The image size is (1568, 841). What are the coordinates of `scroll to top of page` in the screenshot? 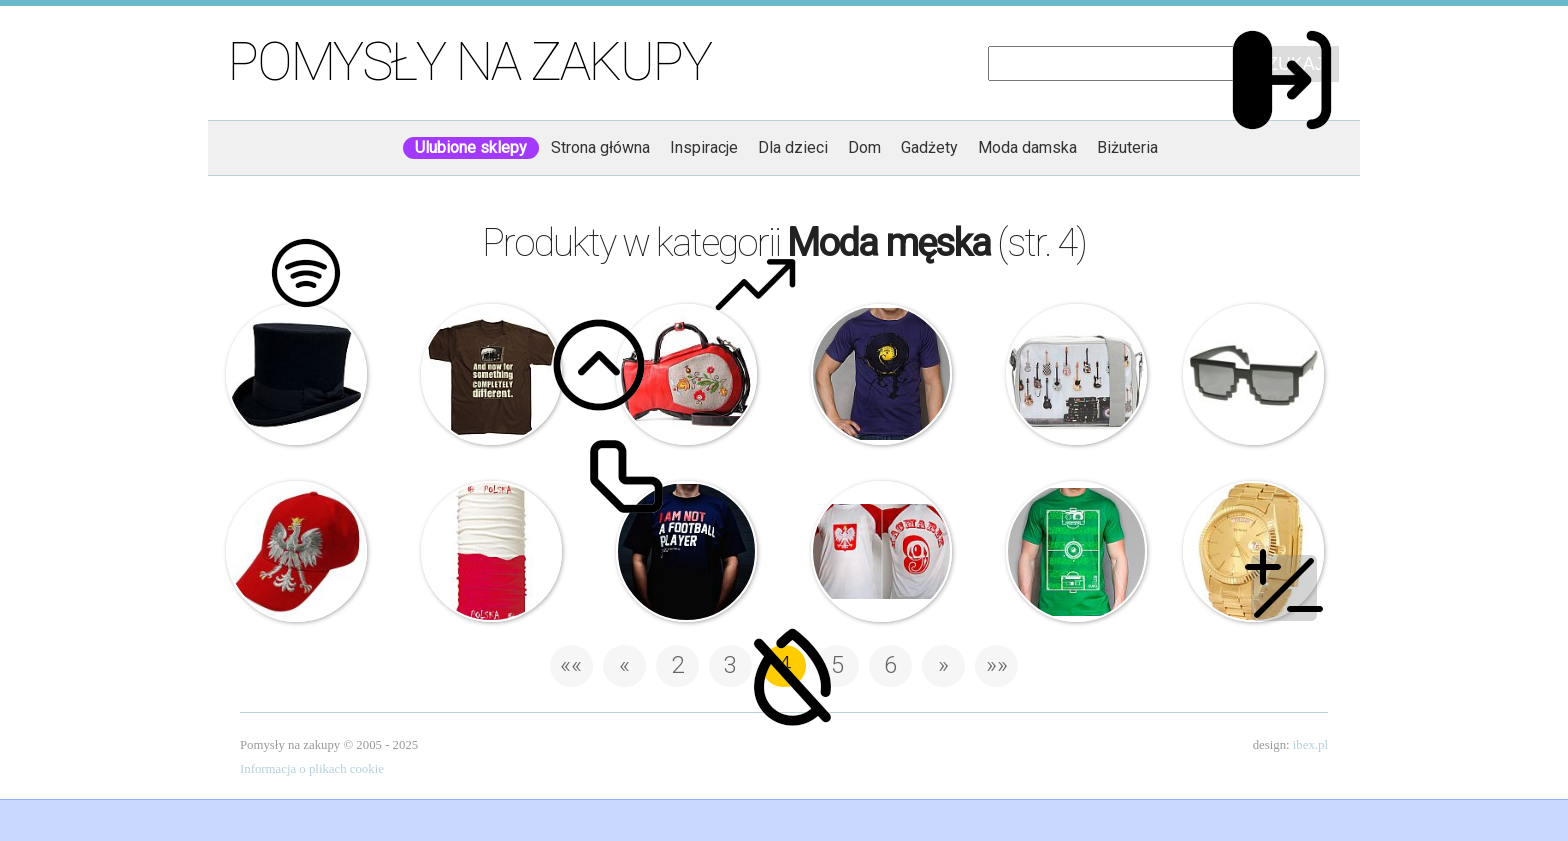 It's located at (599, 365).